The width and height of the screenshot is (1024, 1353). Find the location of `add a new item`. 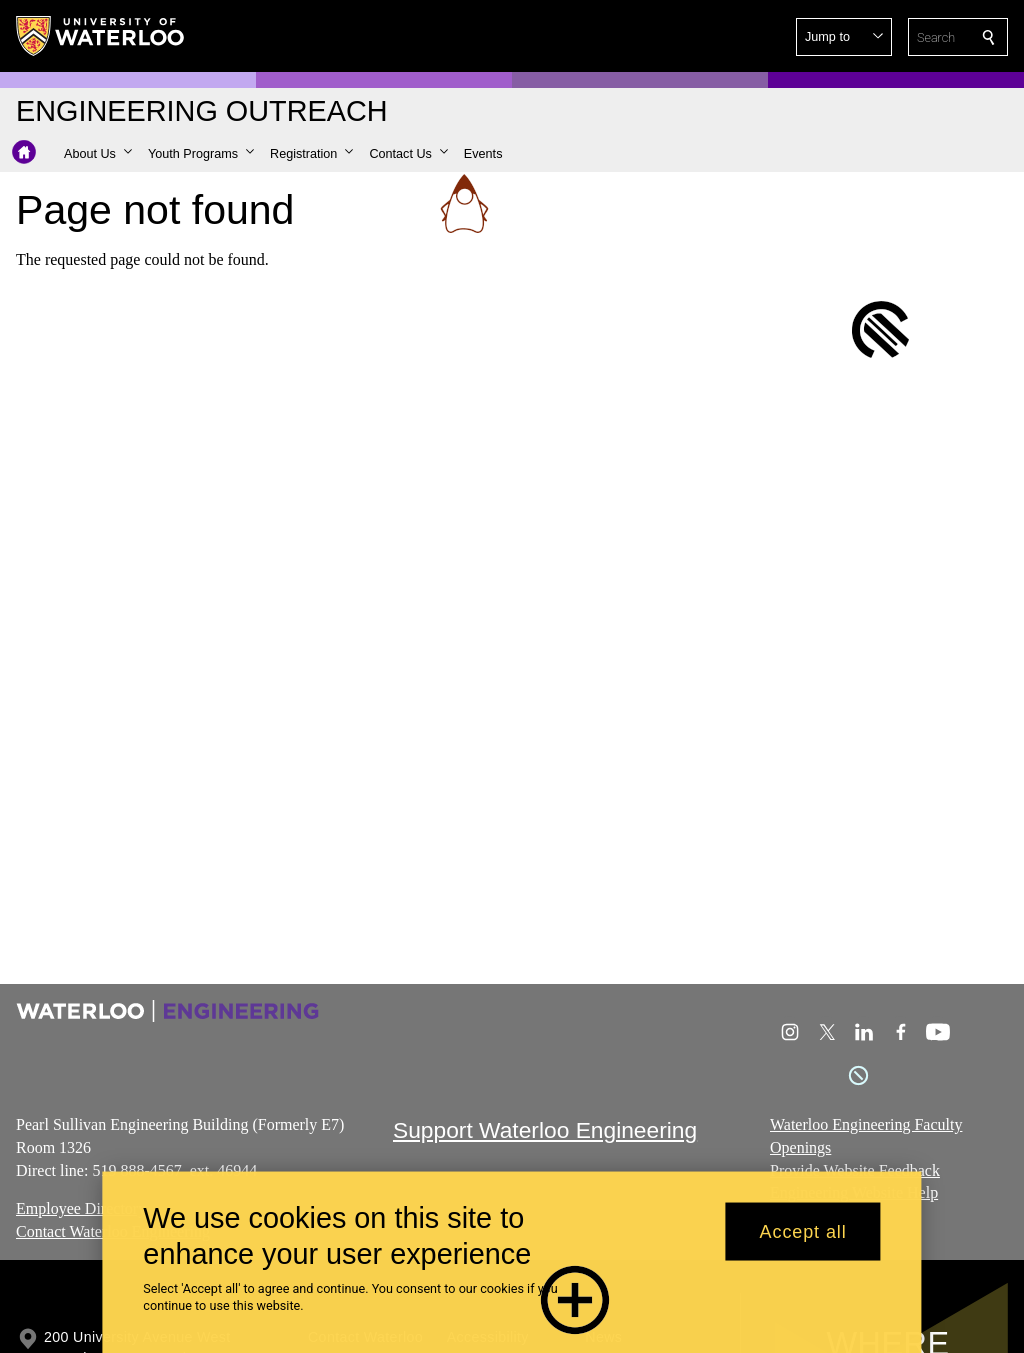

add a new item is located at coordinates (575, 1300).